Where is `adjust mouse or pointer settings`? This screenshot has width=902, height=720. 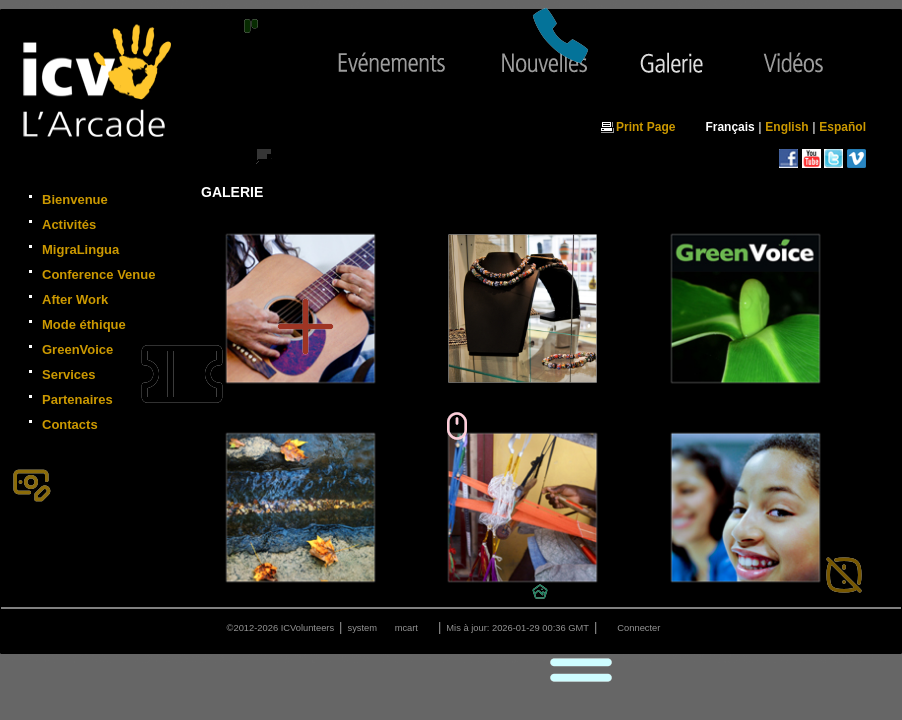
adjust mouse or pointer settings is located at coordinates (457, 426).